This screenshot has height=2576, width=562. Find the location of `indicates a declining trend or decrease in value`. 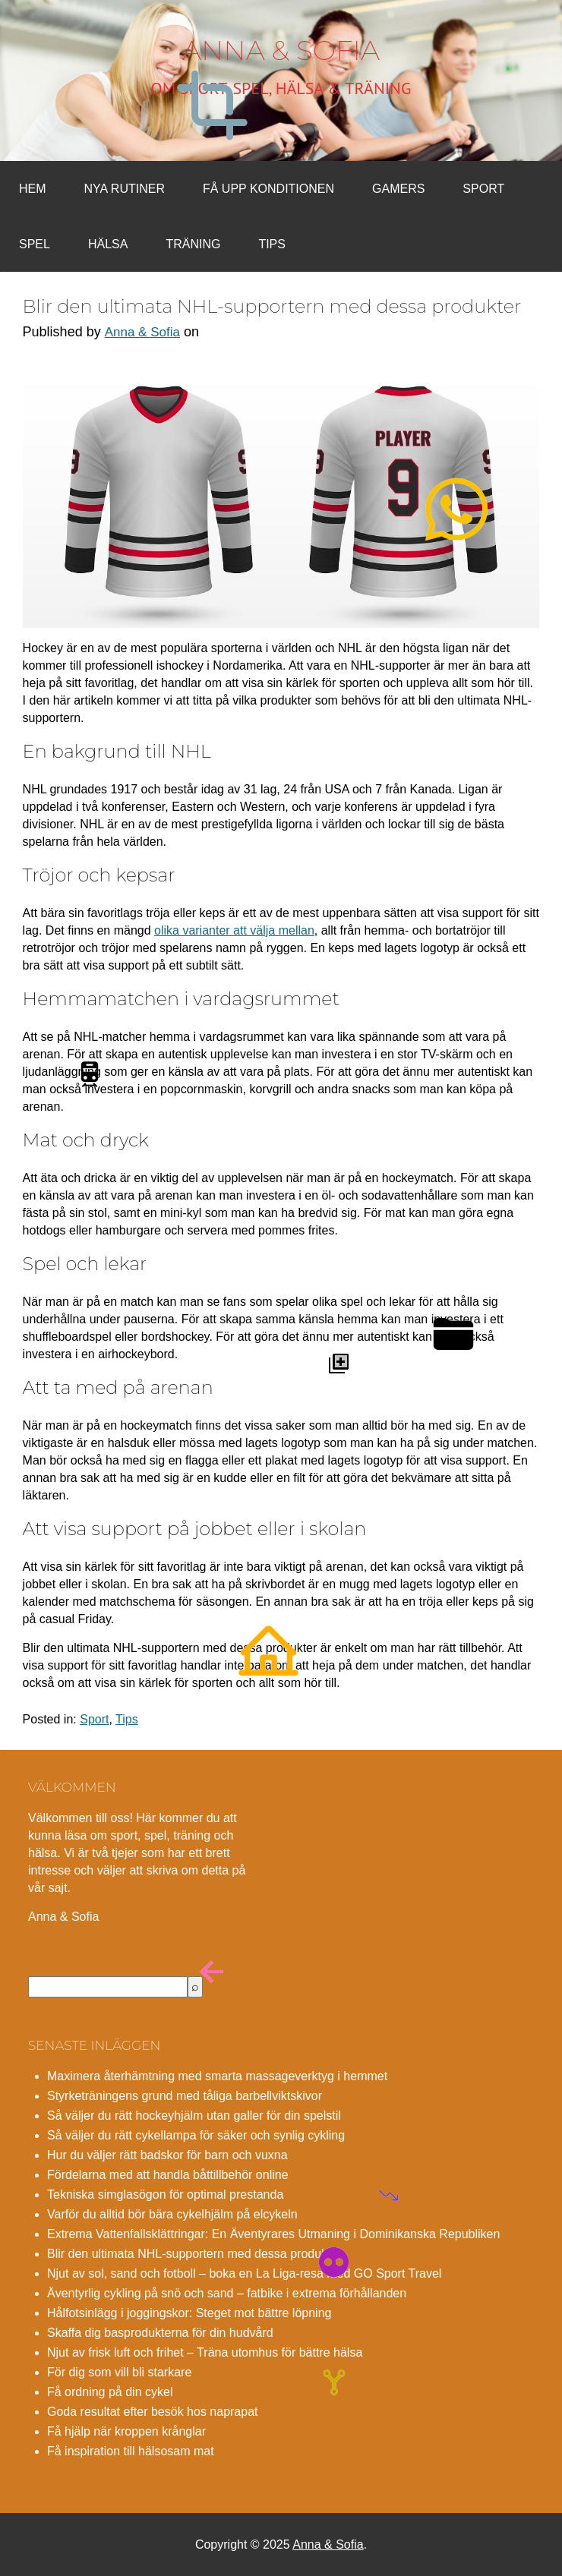

indicates a declining trend or decrease in value is located at coordinates (388, 2195).